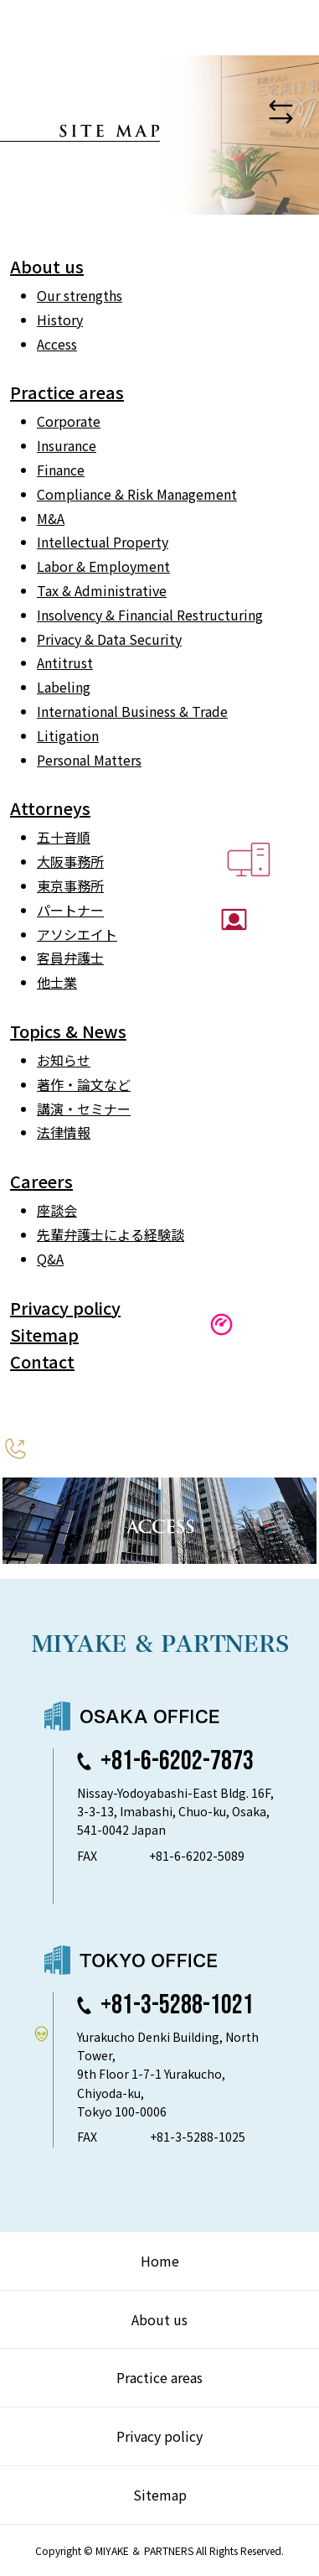 The height and width of the screenshot is (2576, 319). Describe the element at coordinates (16, 1448) in the screenshot. I see `make an outgoing call` at that location.